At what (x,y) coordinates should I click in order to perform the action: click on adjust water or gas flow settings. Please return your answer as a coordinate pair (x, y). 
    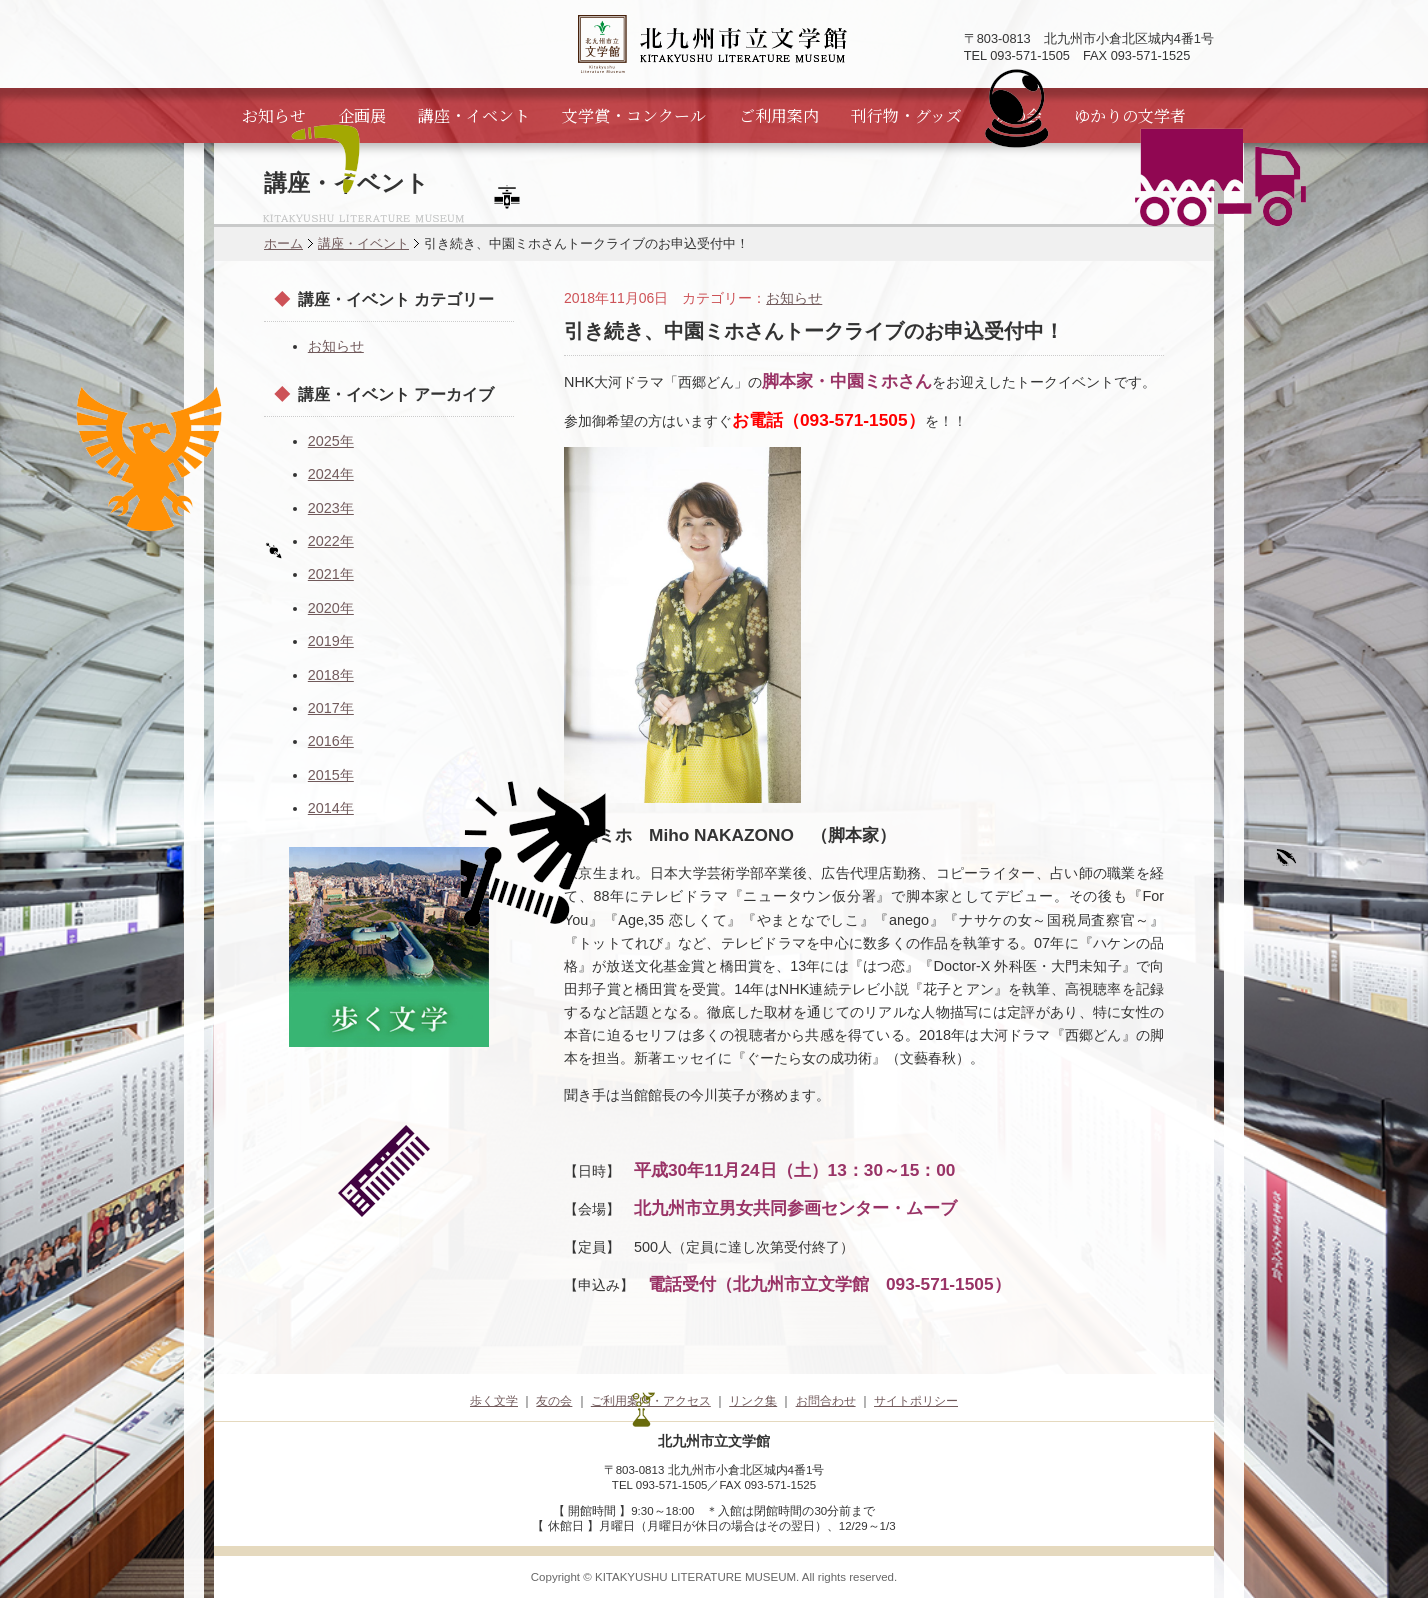
    Looking at the image, I should click on (507, 197).